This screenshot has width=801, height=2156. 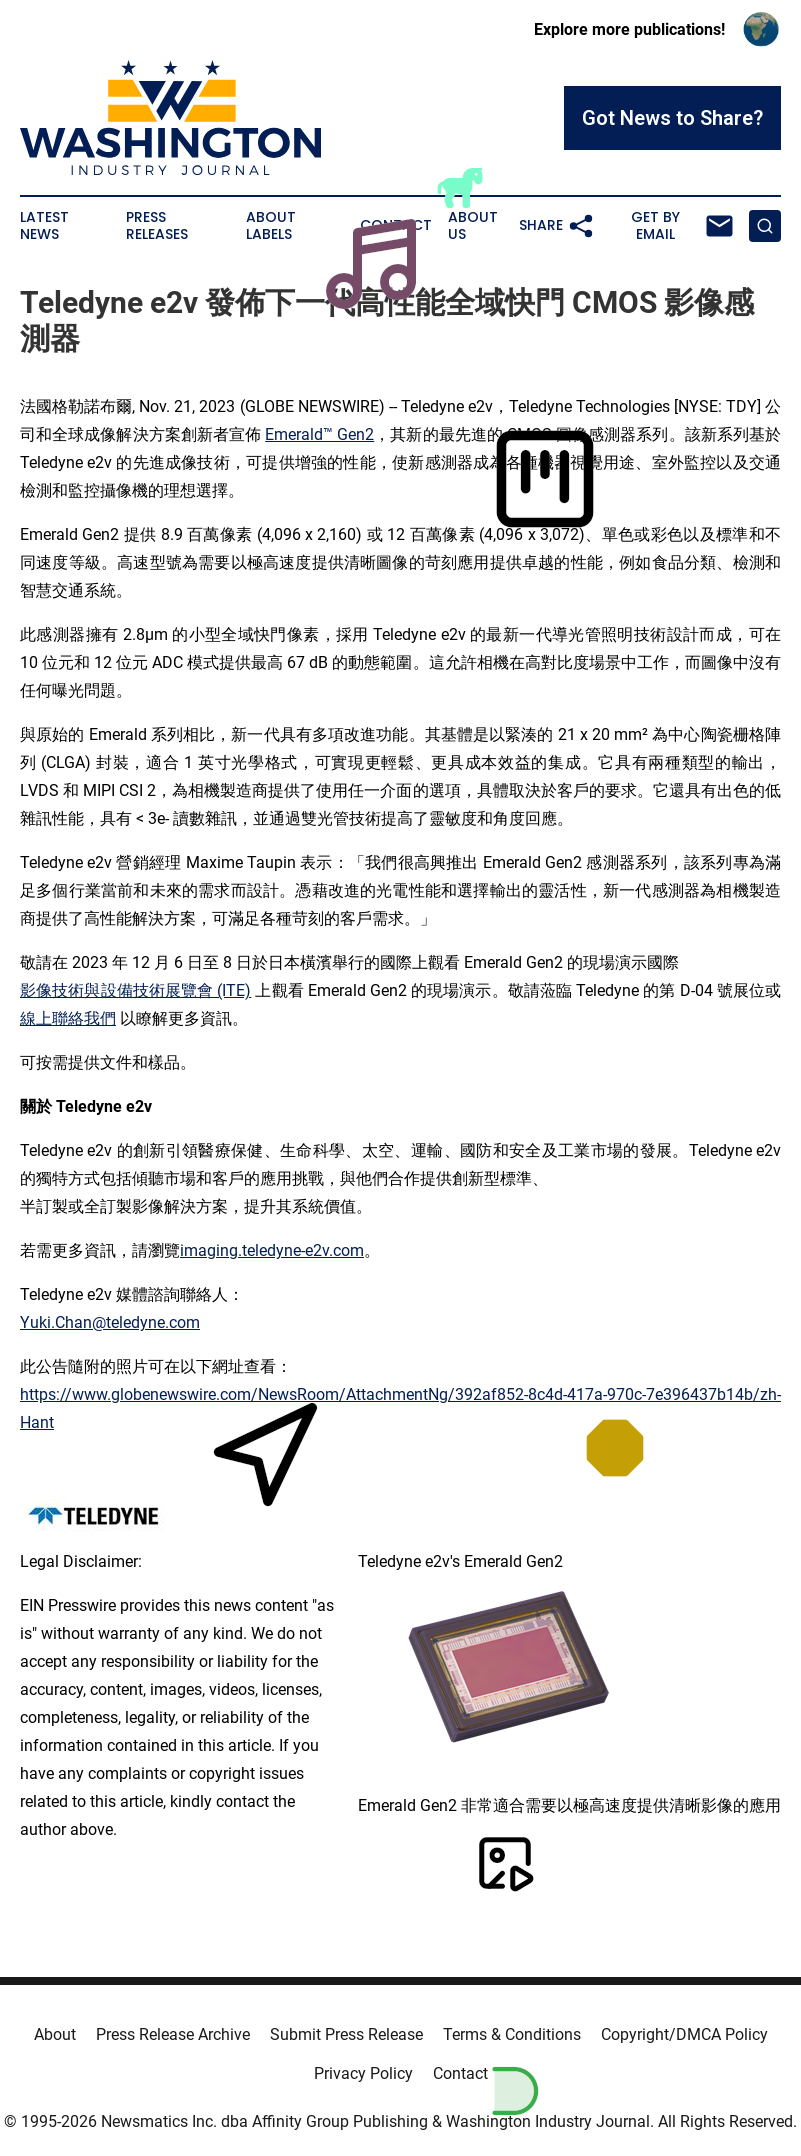 I want to click on indicates a proper superset relationship in mathematical notation, so click(x=512, y=2091).